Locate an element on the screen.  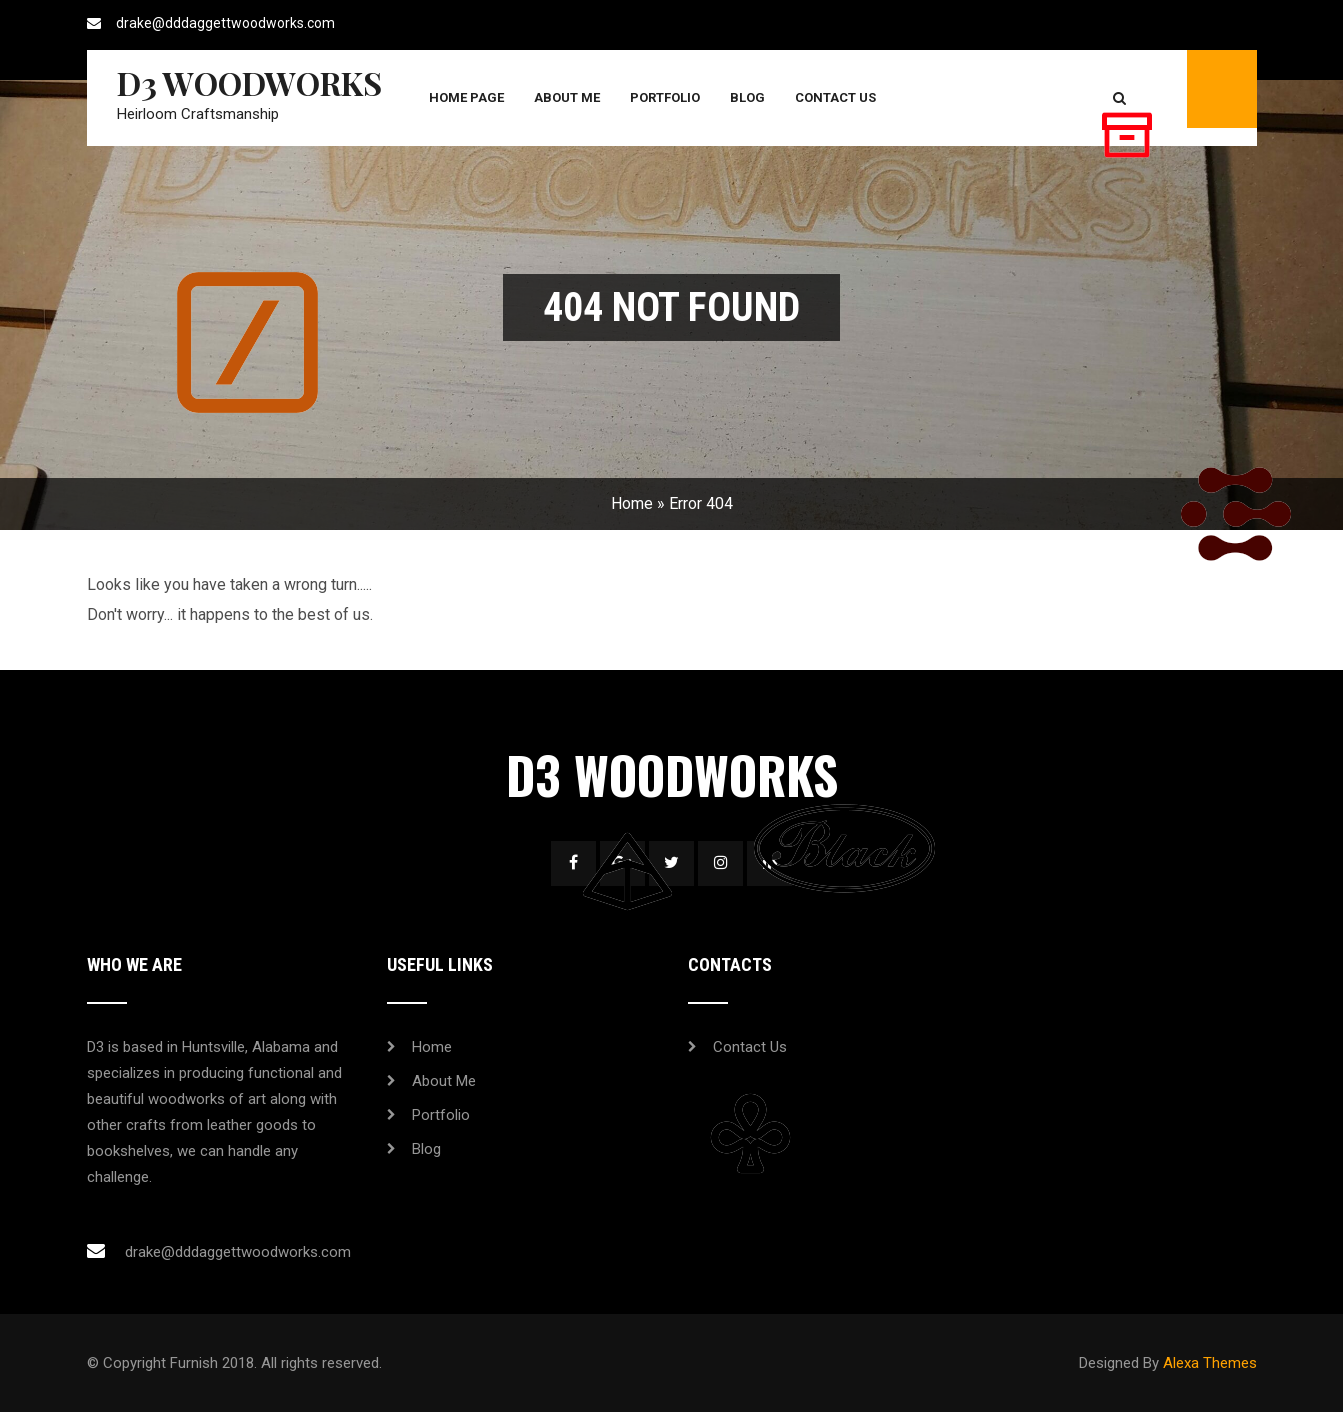
open the Clarifai app or service is located at coordinates (1236, 514).